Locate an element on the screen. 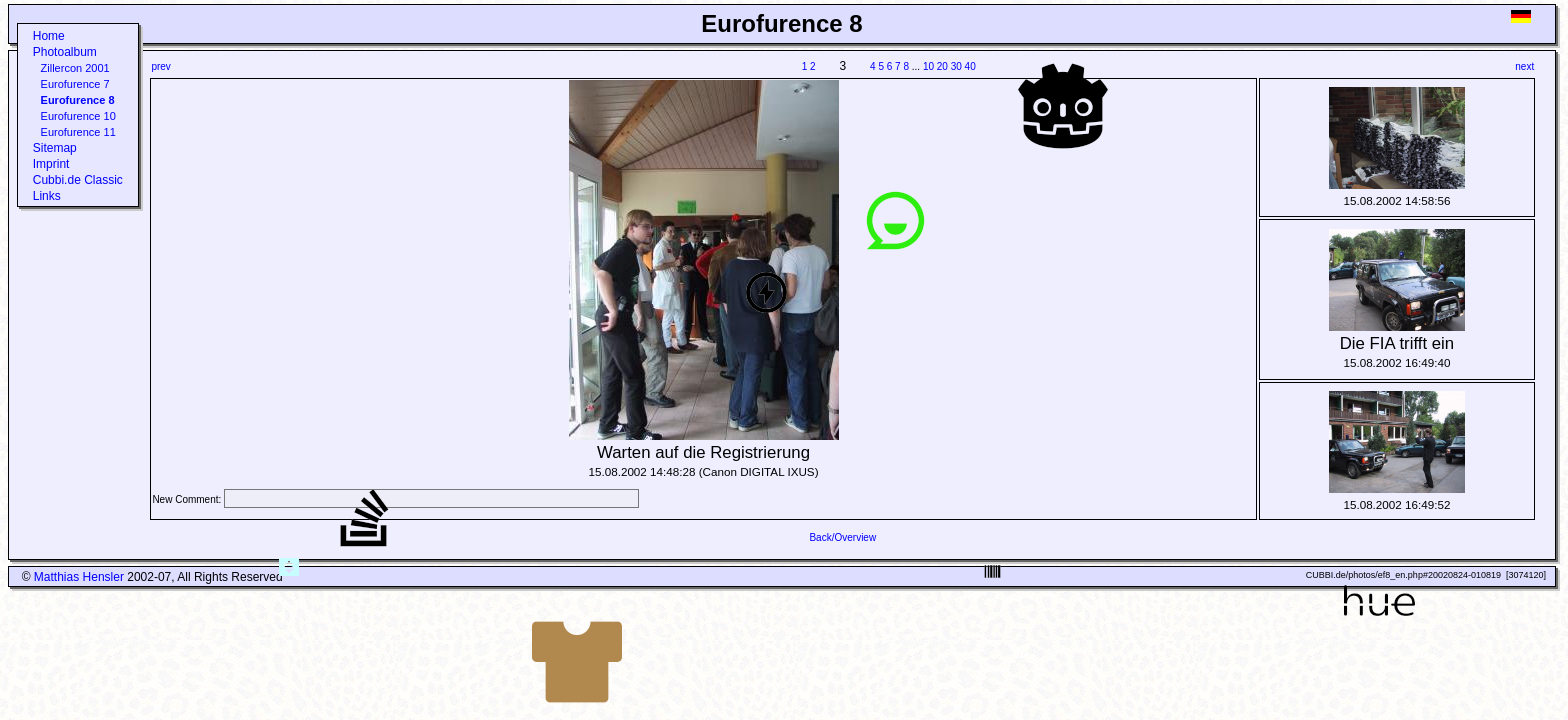  play or access DVD media content is located at coordinates (766, 292).